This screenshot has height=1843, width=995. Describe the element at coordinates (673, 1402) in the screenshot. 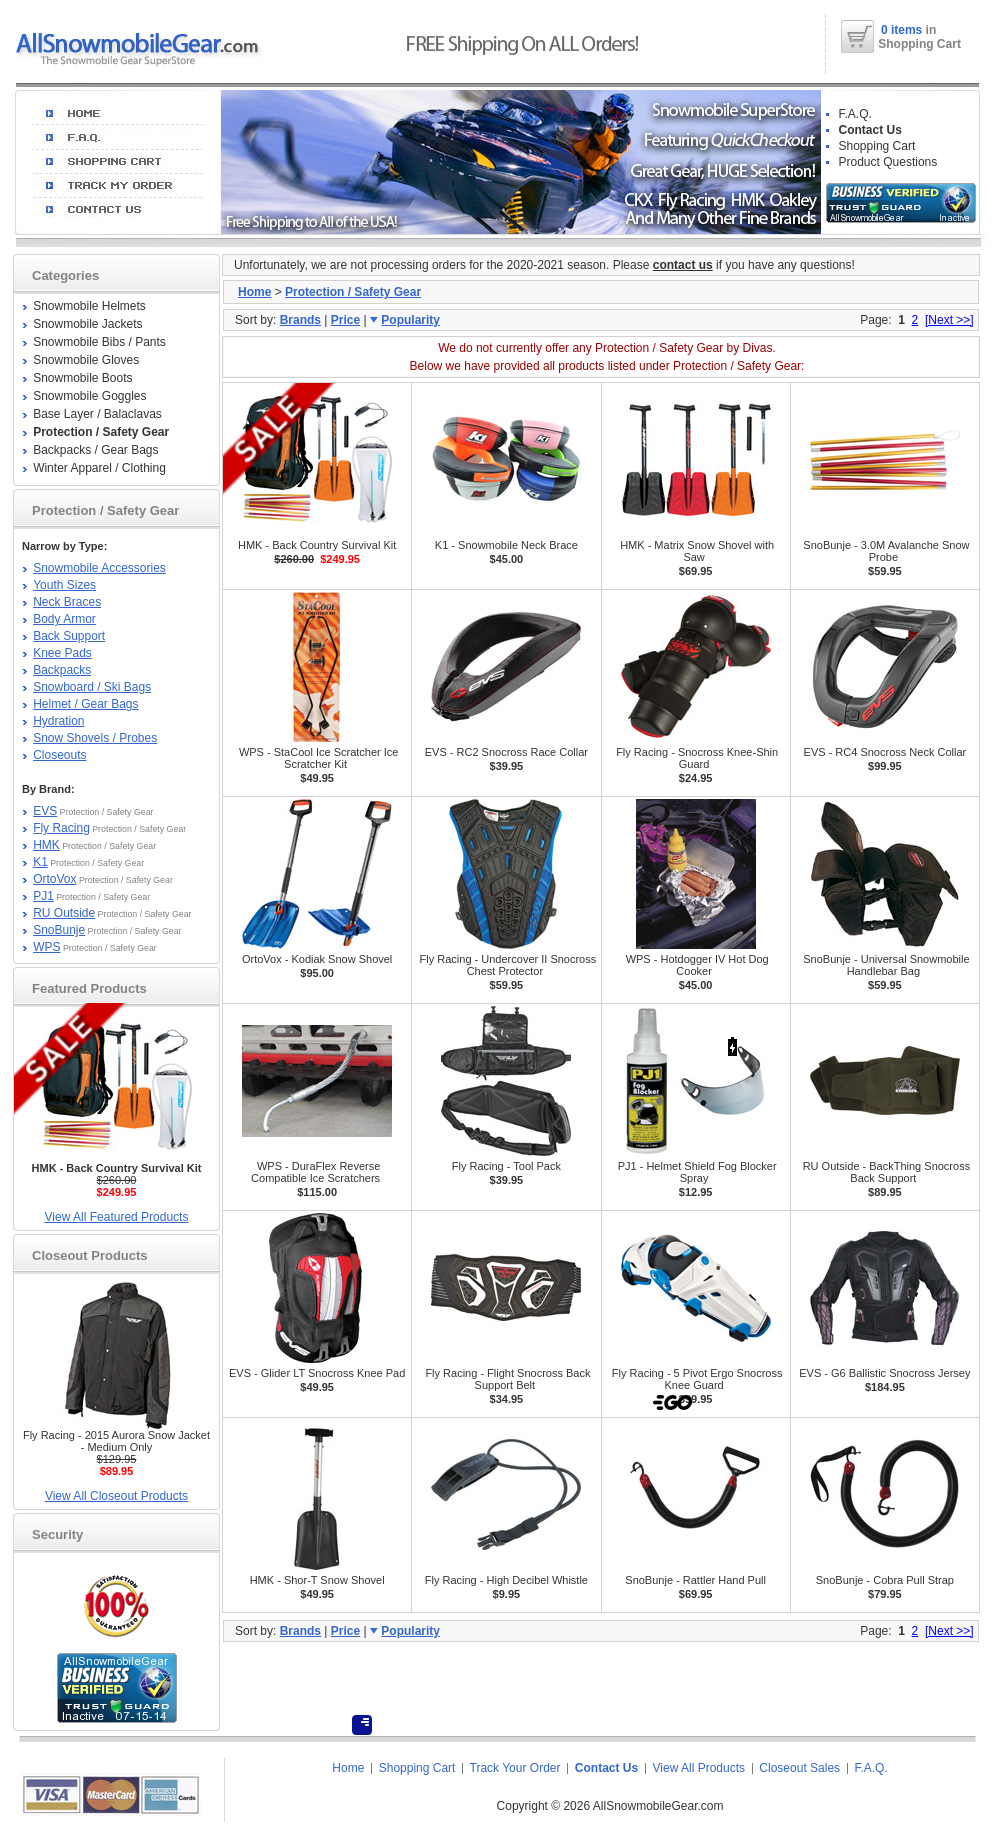

I see `go programming language logo` at that location.